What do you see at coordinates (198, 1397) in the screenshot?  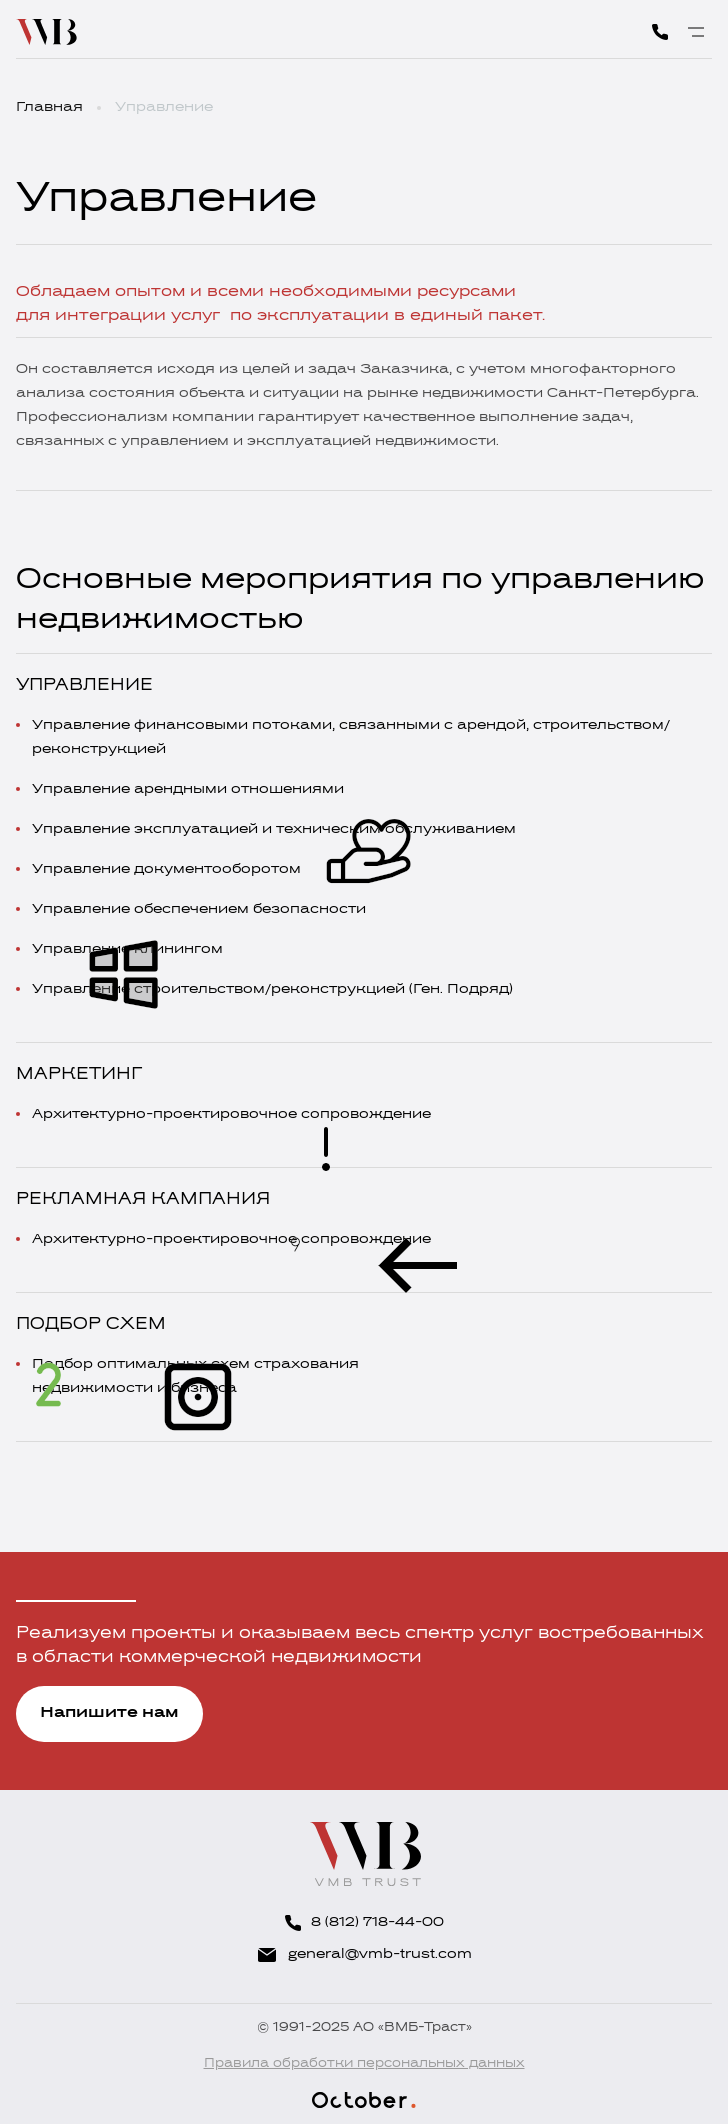 I see `browse music or audio library` at bounding box center [198, 1397].